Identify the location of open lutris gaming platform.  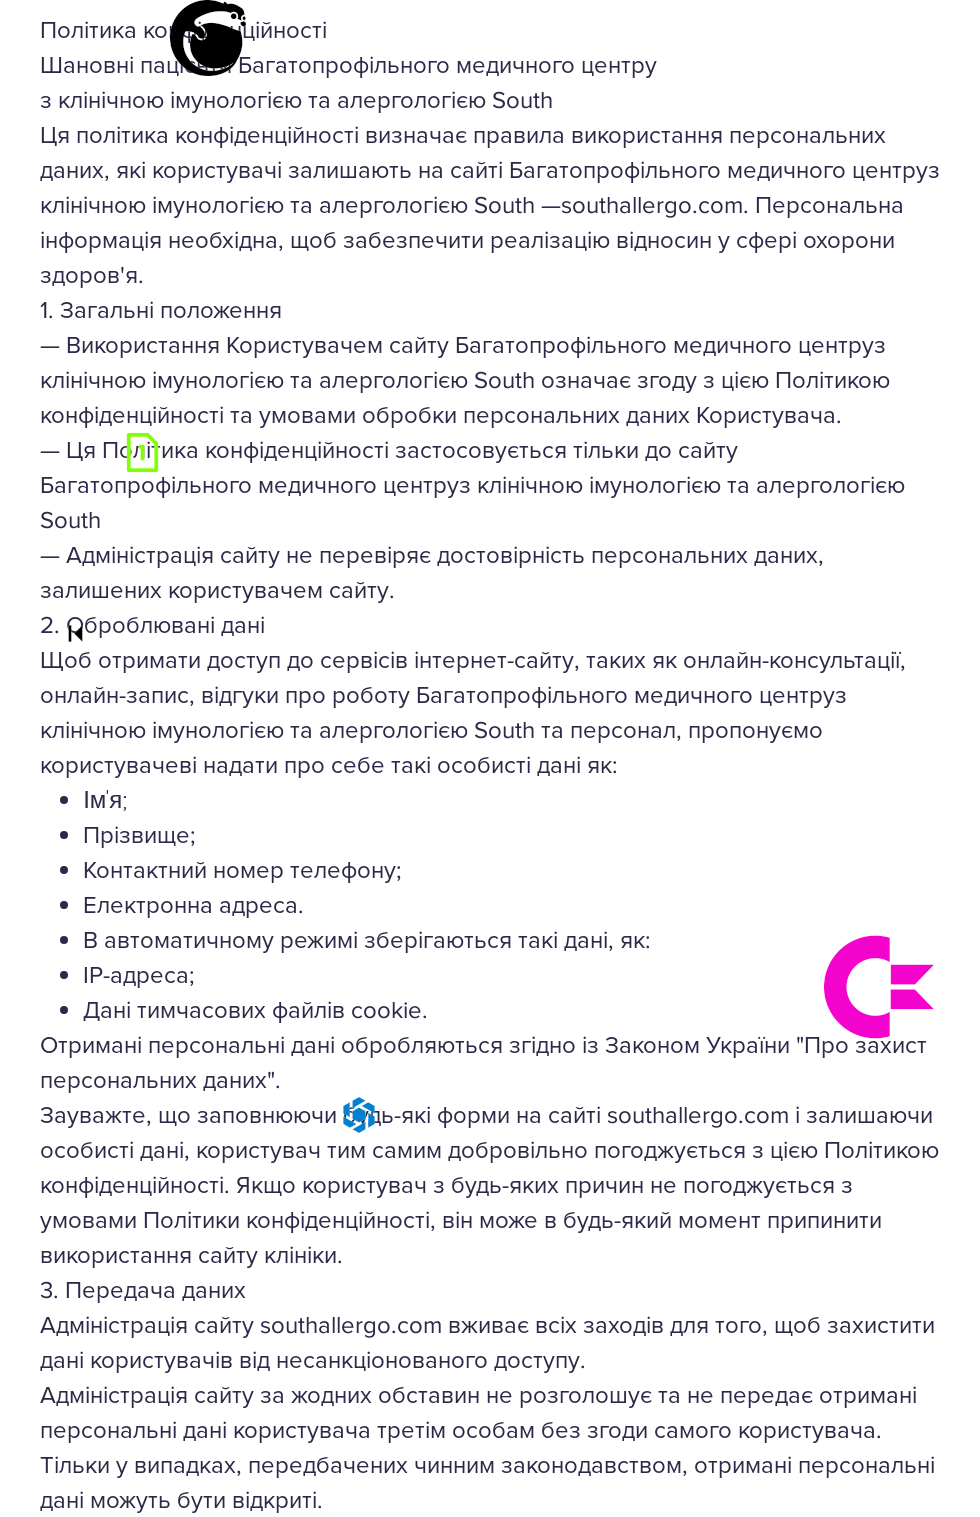
(208, 38).